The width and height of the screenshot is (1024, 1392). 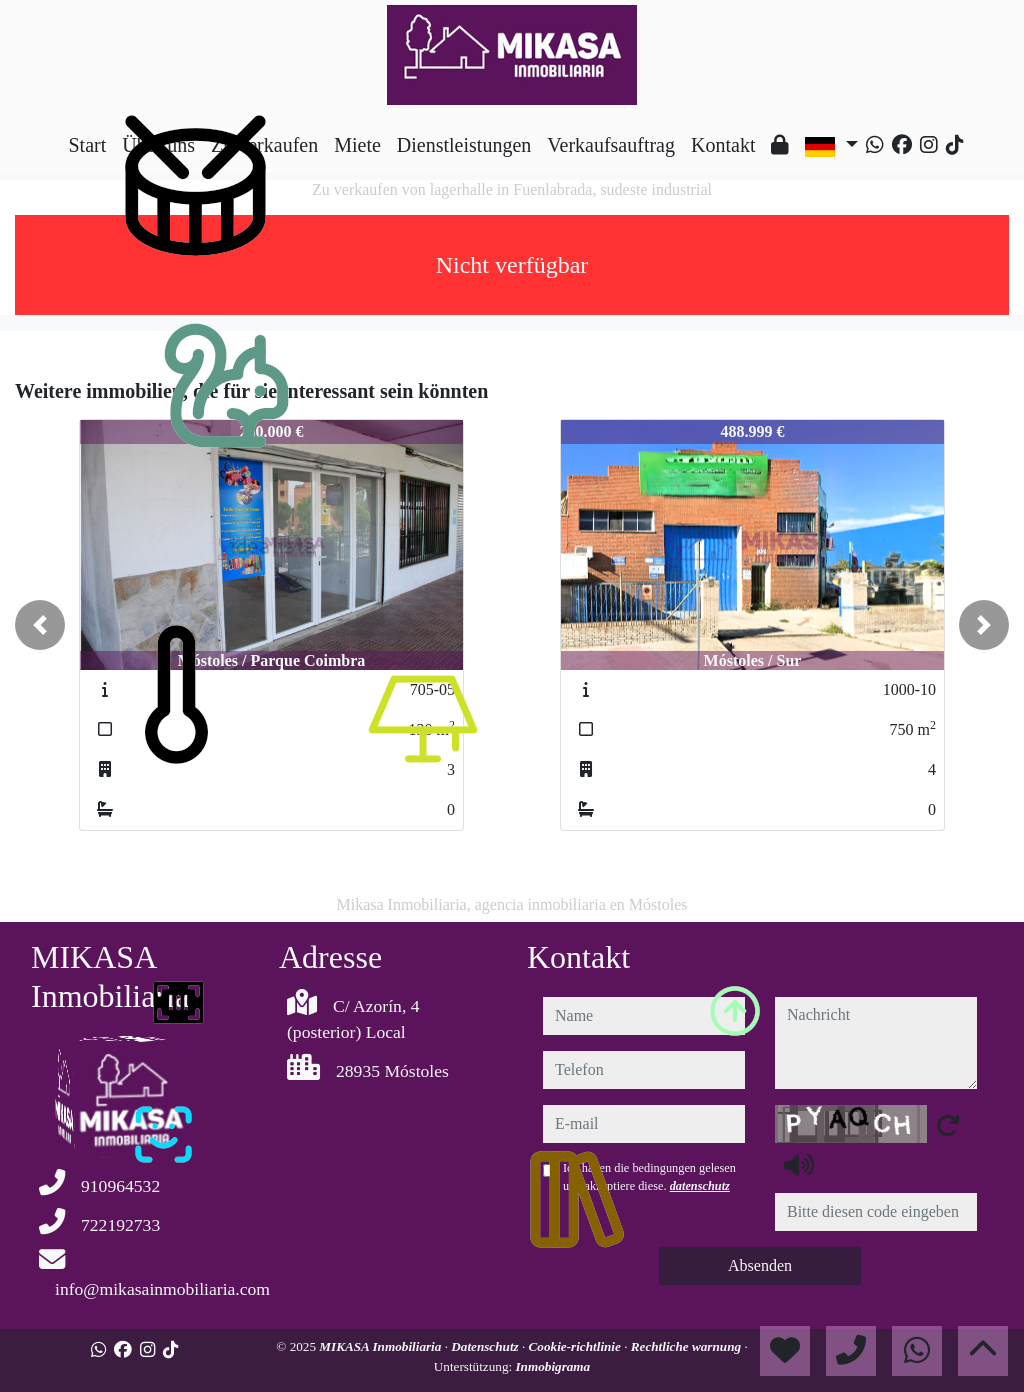 I want to click on scroll to top of page, so click(x=735, y=1011).